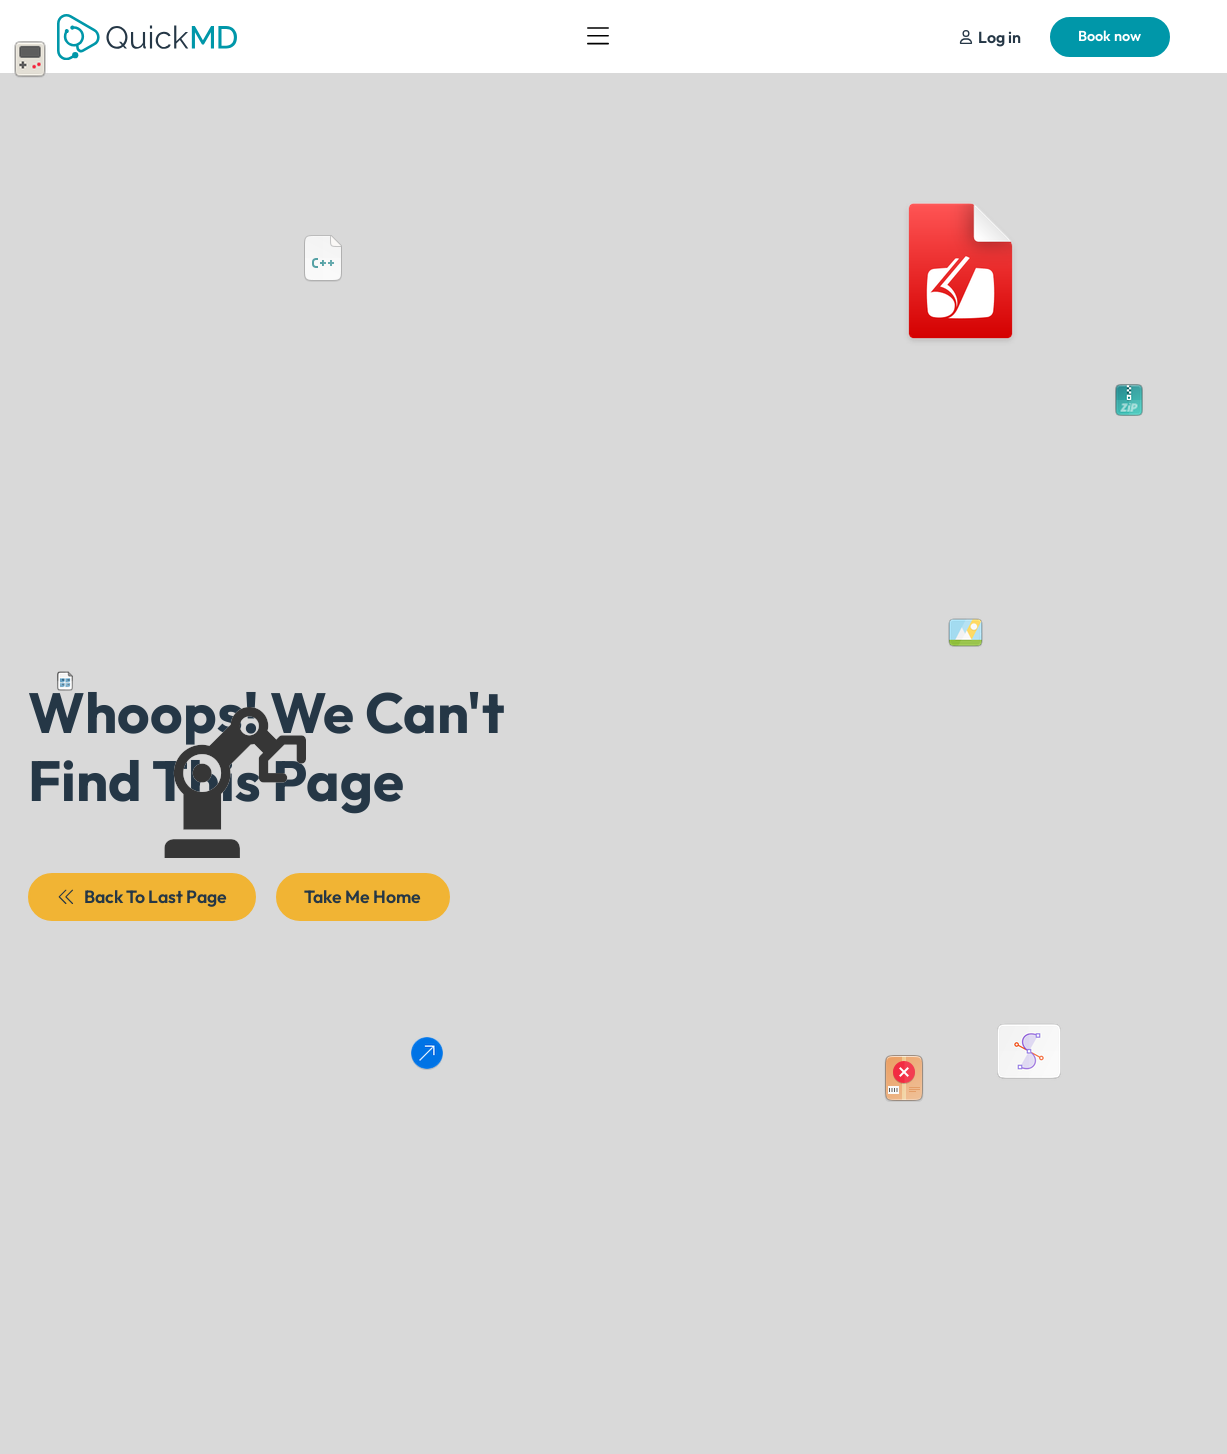  What do you see at coordinates (1129, 400) in the screenshot?
I see `open a compressed zip archive` at bounding box center [1129, 400].